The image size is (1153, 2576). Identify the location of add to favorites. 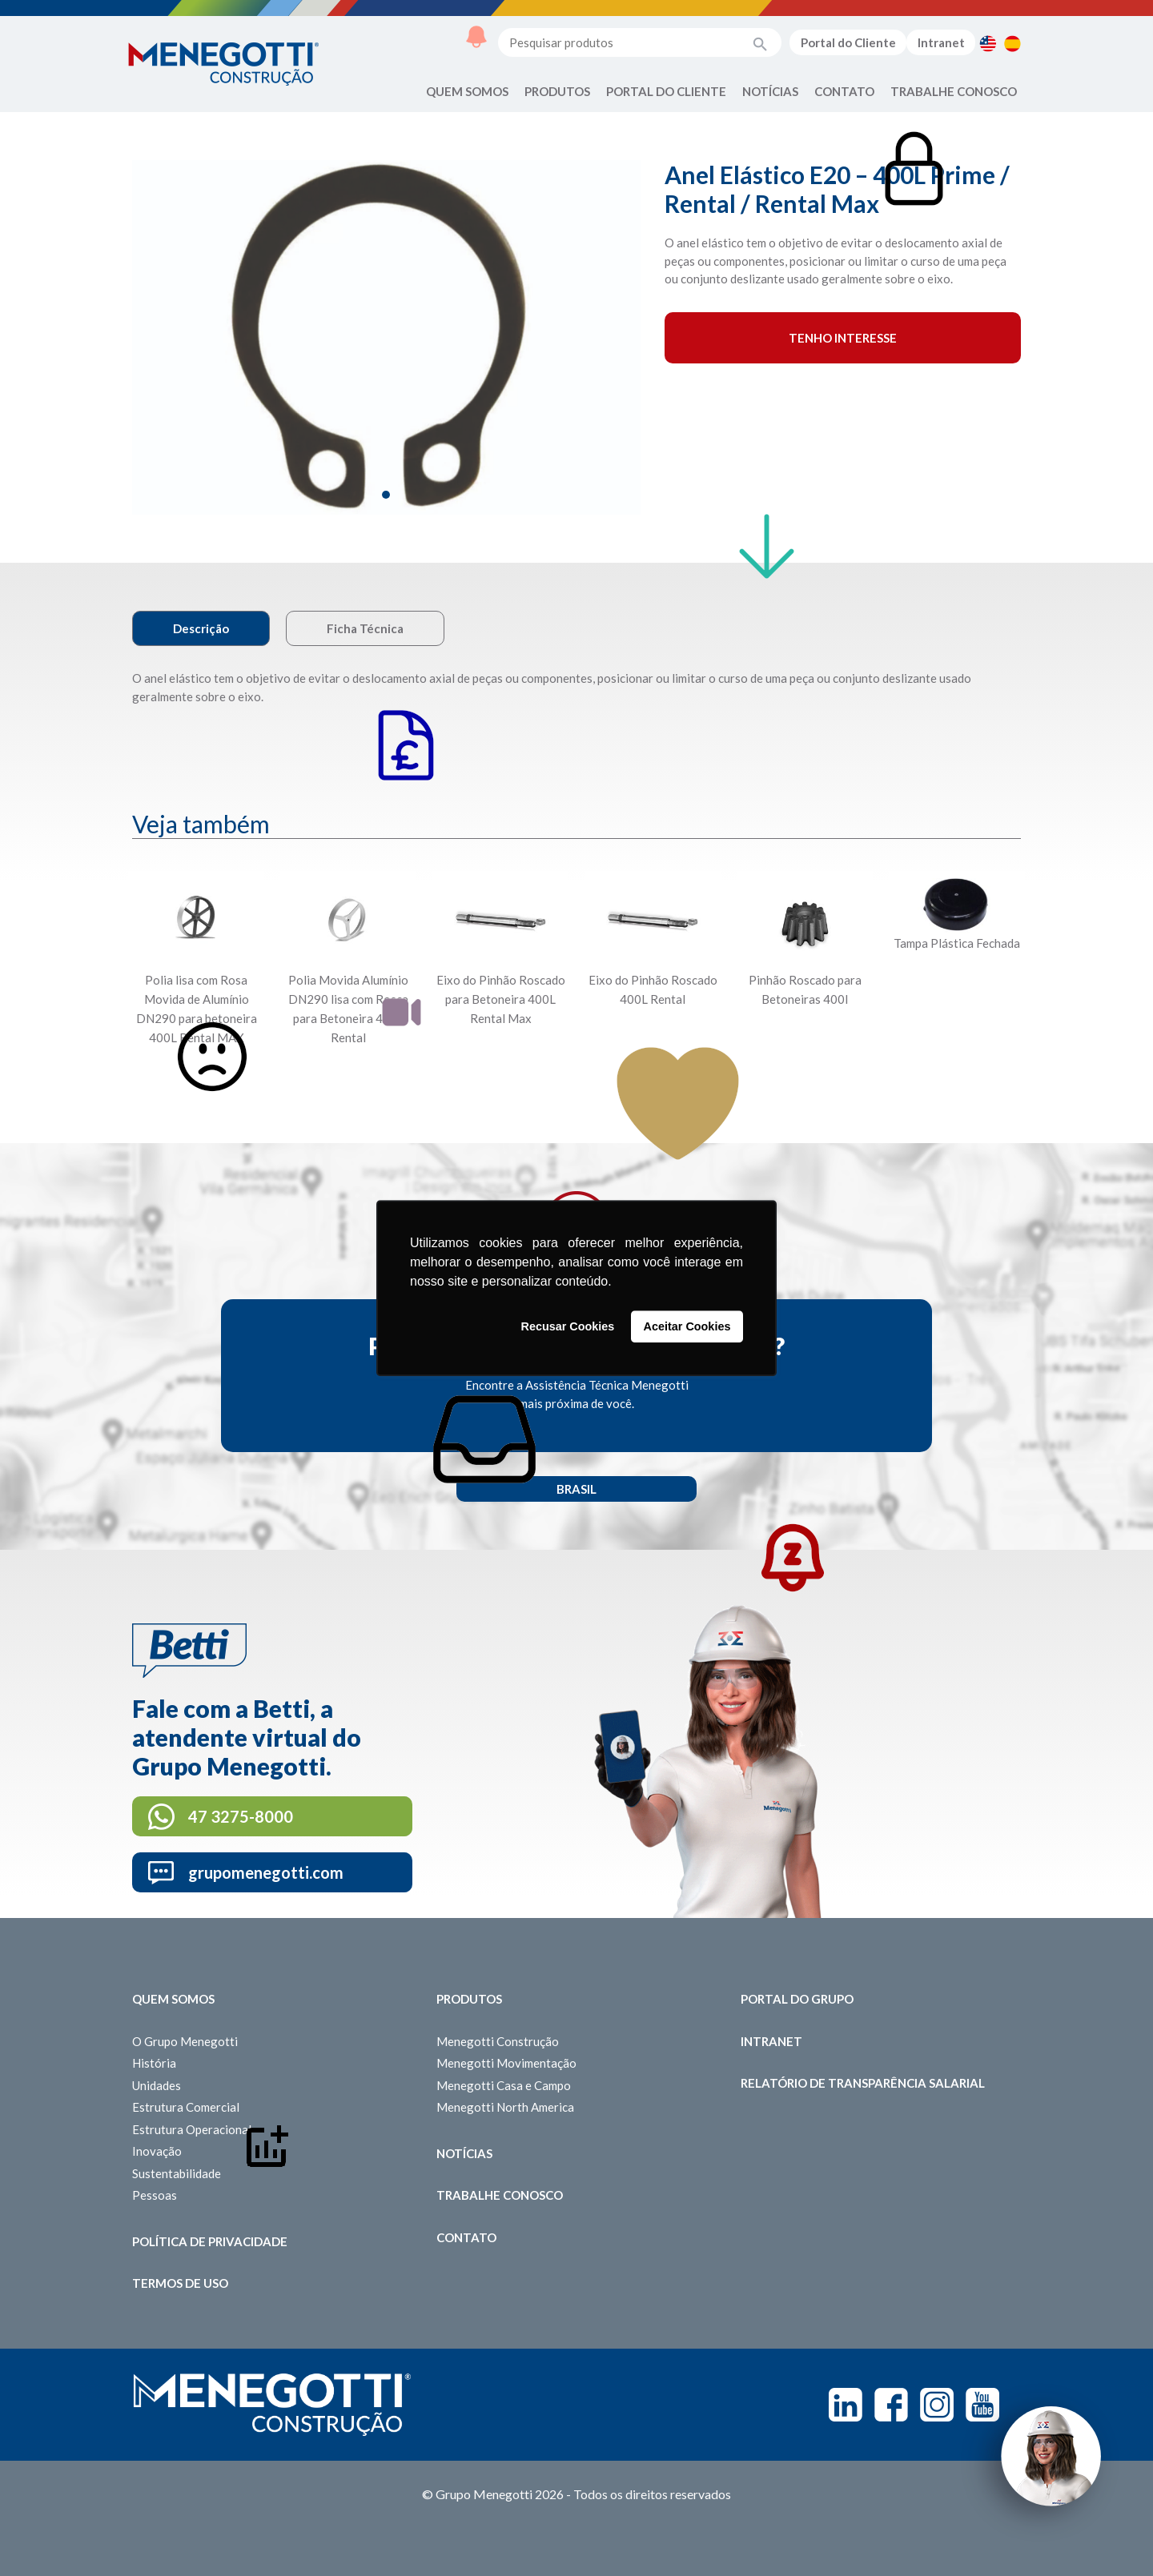
(677, 1103).